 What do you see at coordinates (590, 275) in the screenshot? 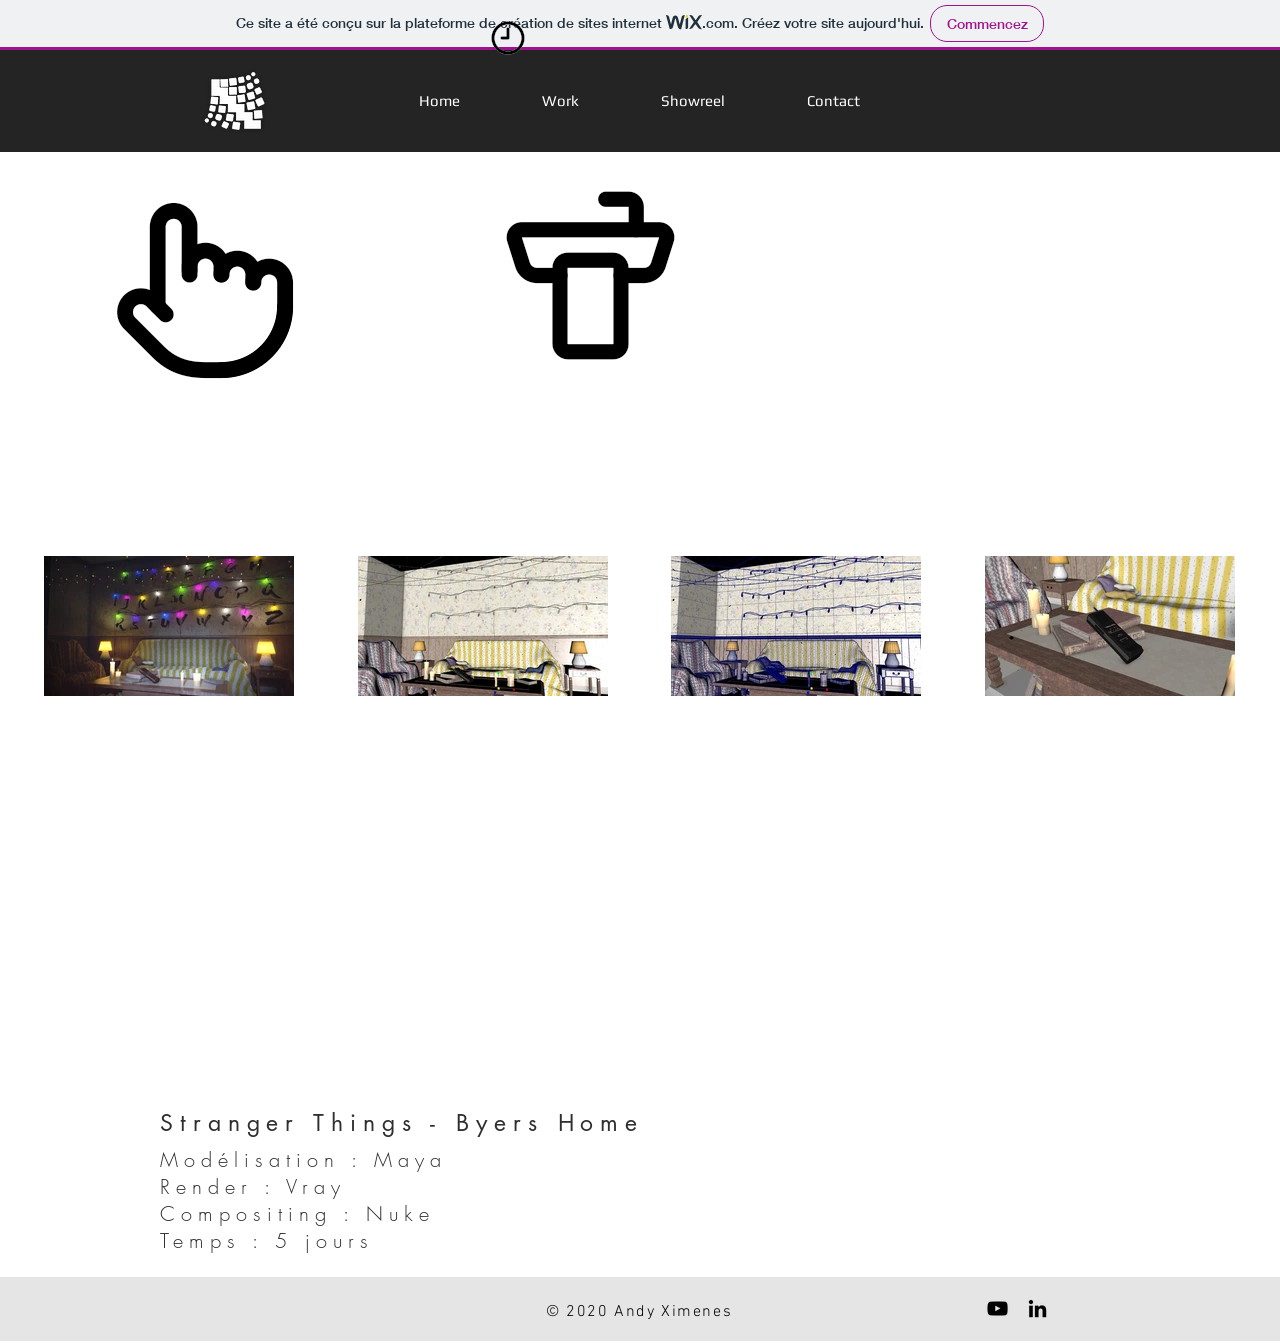
I see `access presentation or speaker mode` at bounding box center [590, 275].